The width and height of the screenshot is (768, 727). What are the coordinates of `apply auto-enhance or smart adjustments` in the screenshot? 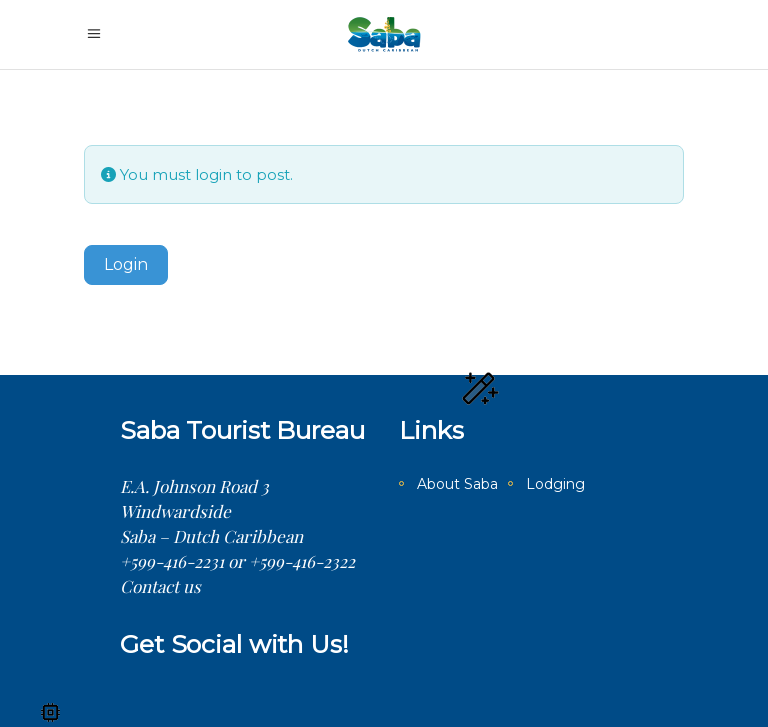 It's located at (478, 388).